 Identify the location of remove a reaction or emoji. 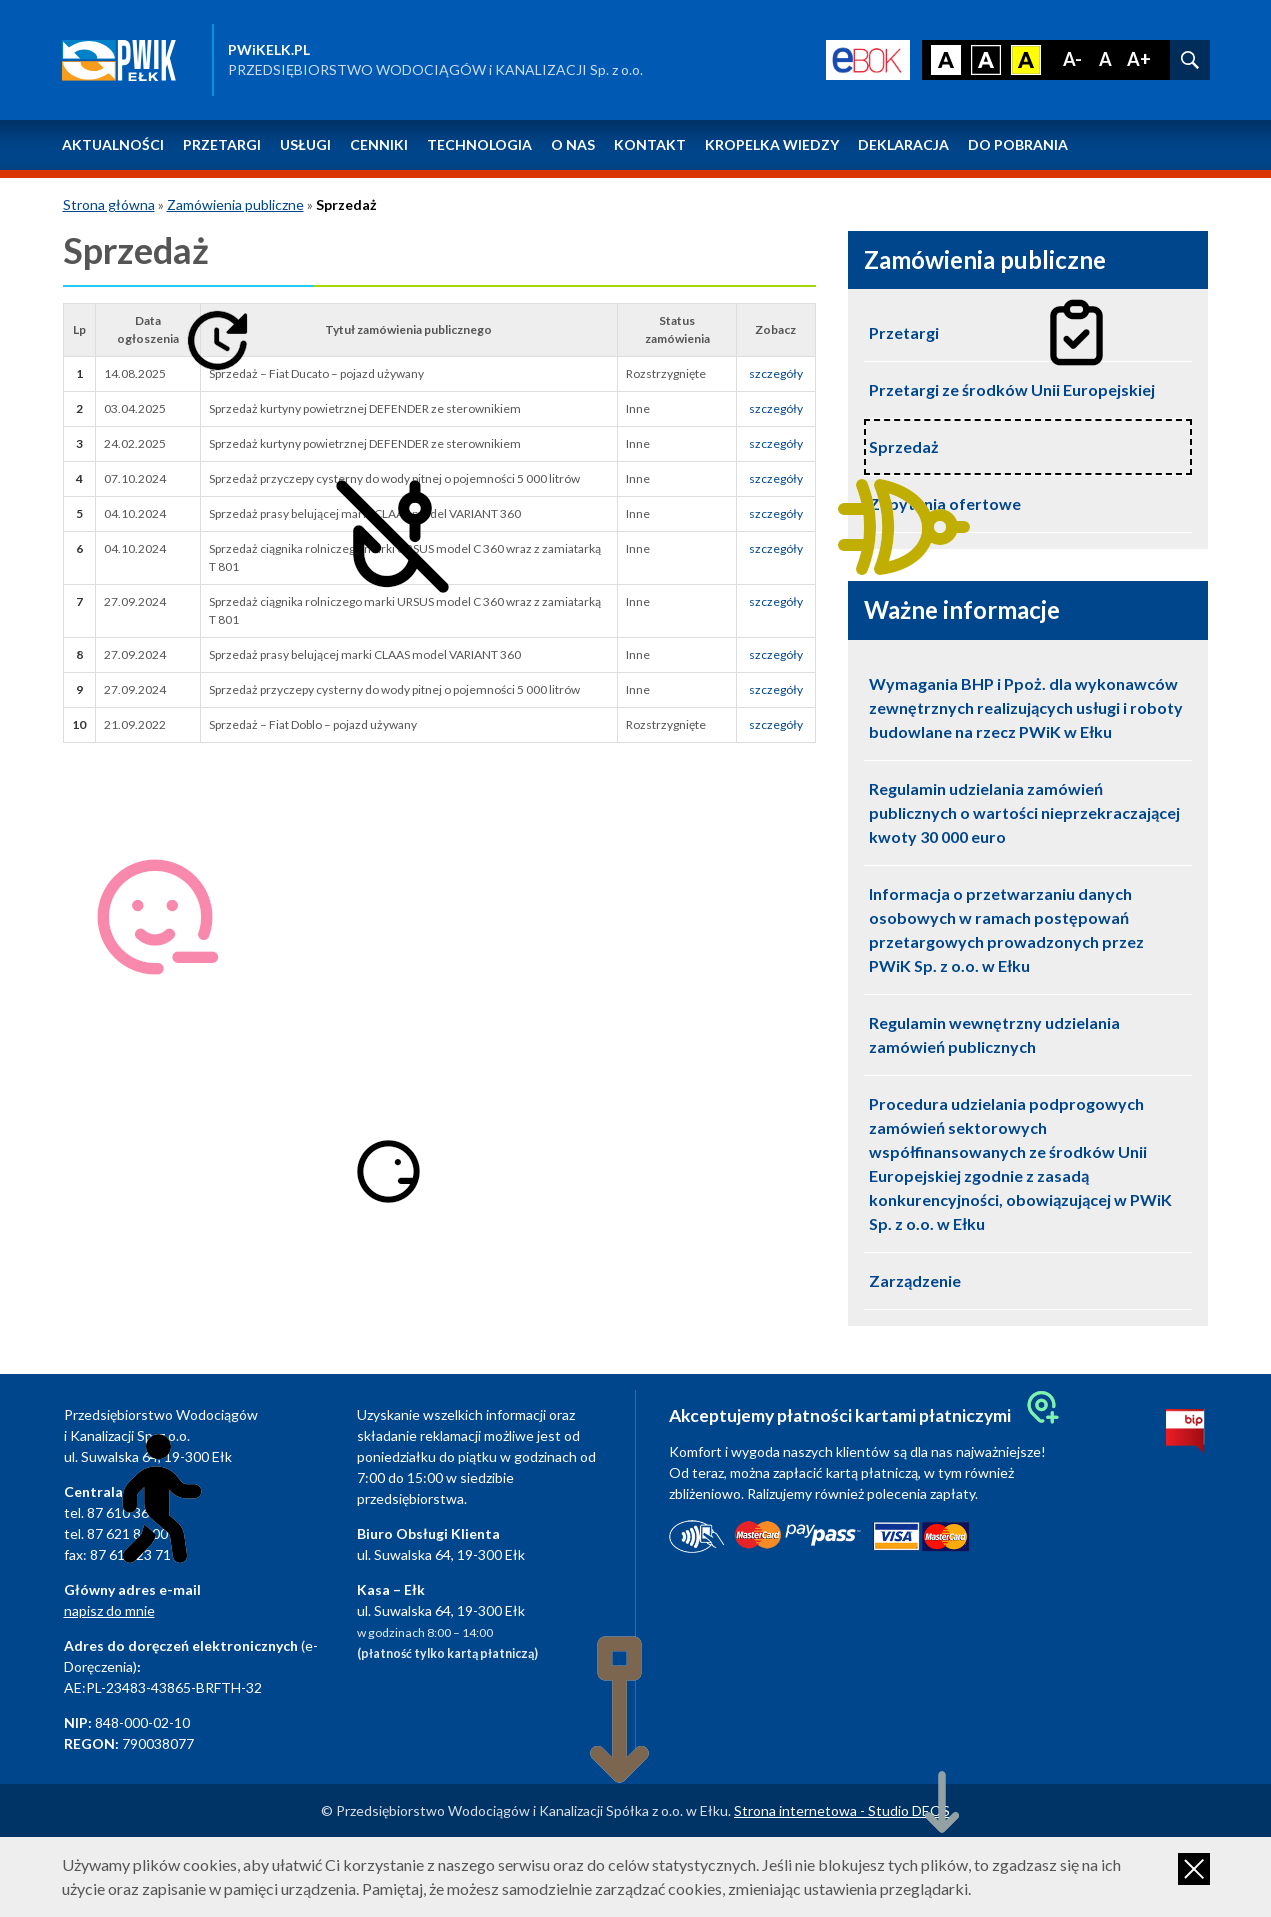
(155, 917).